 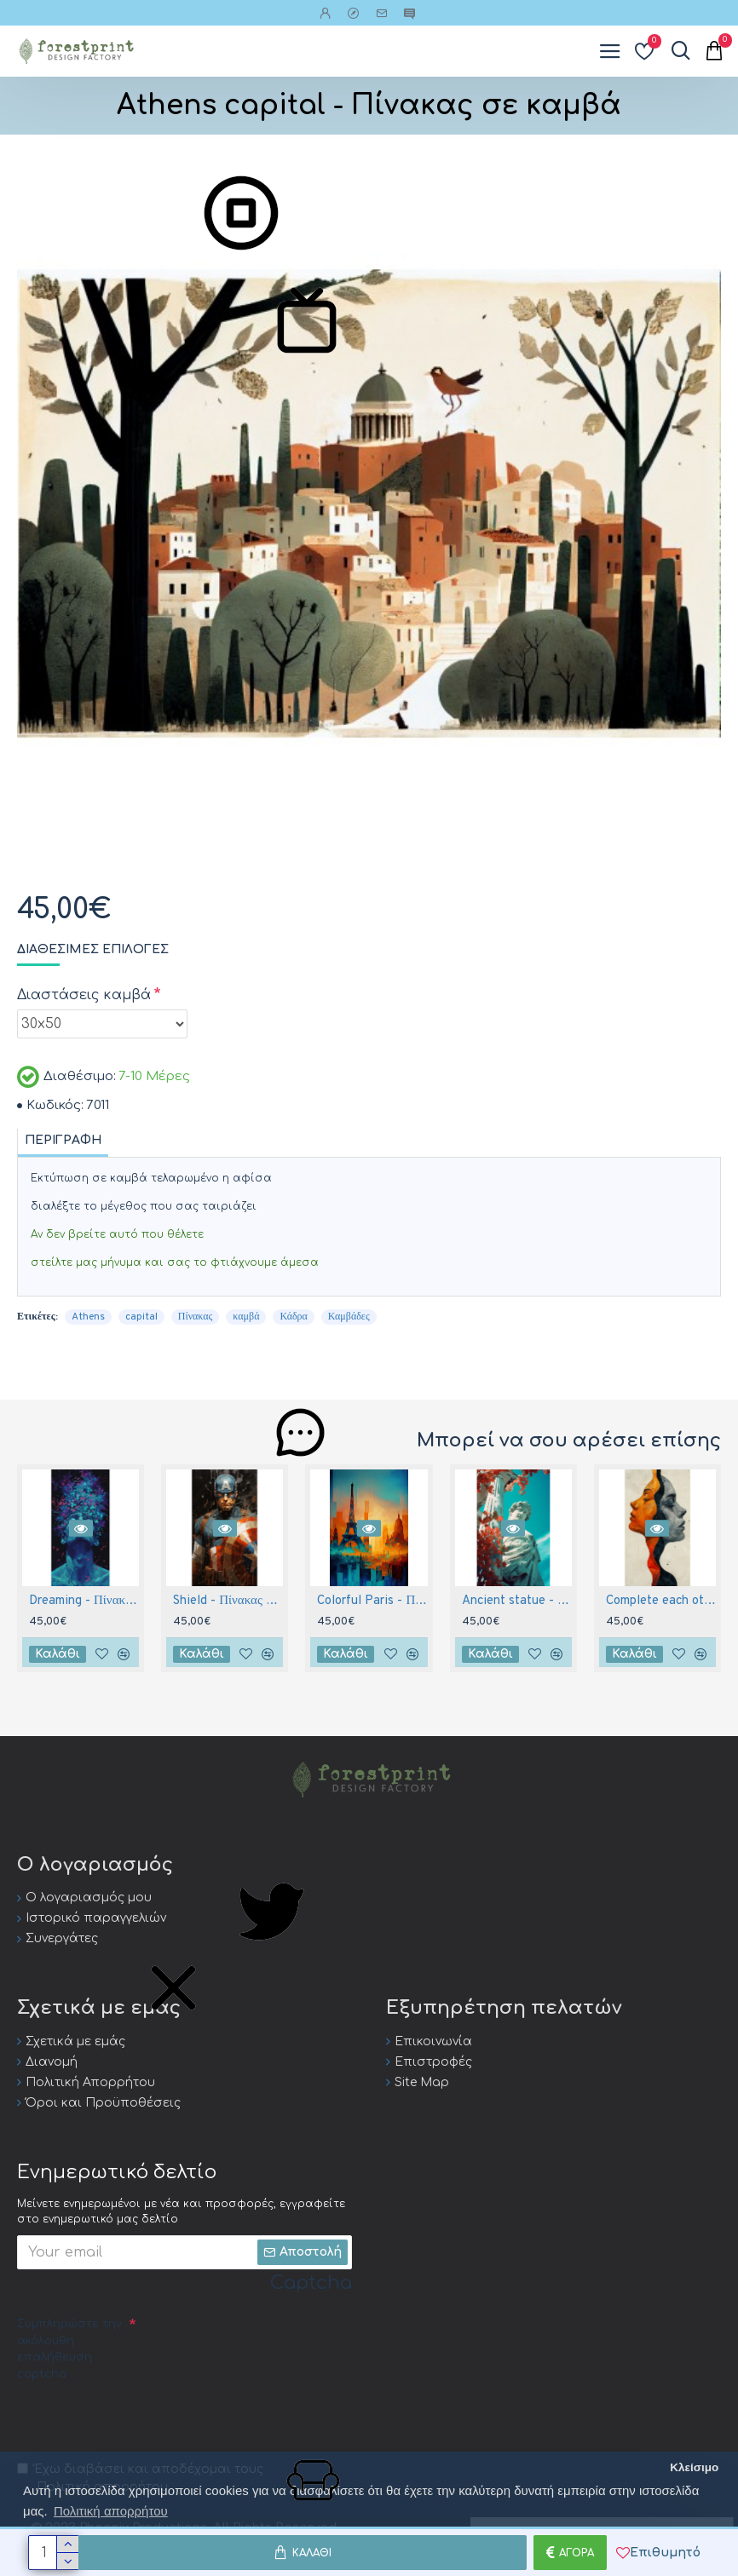 I want to click on open chat or messaging, so click(x=300, y=1432).